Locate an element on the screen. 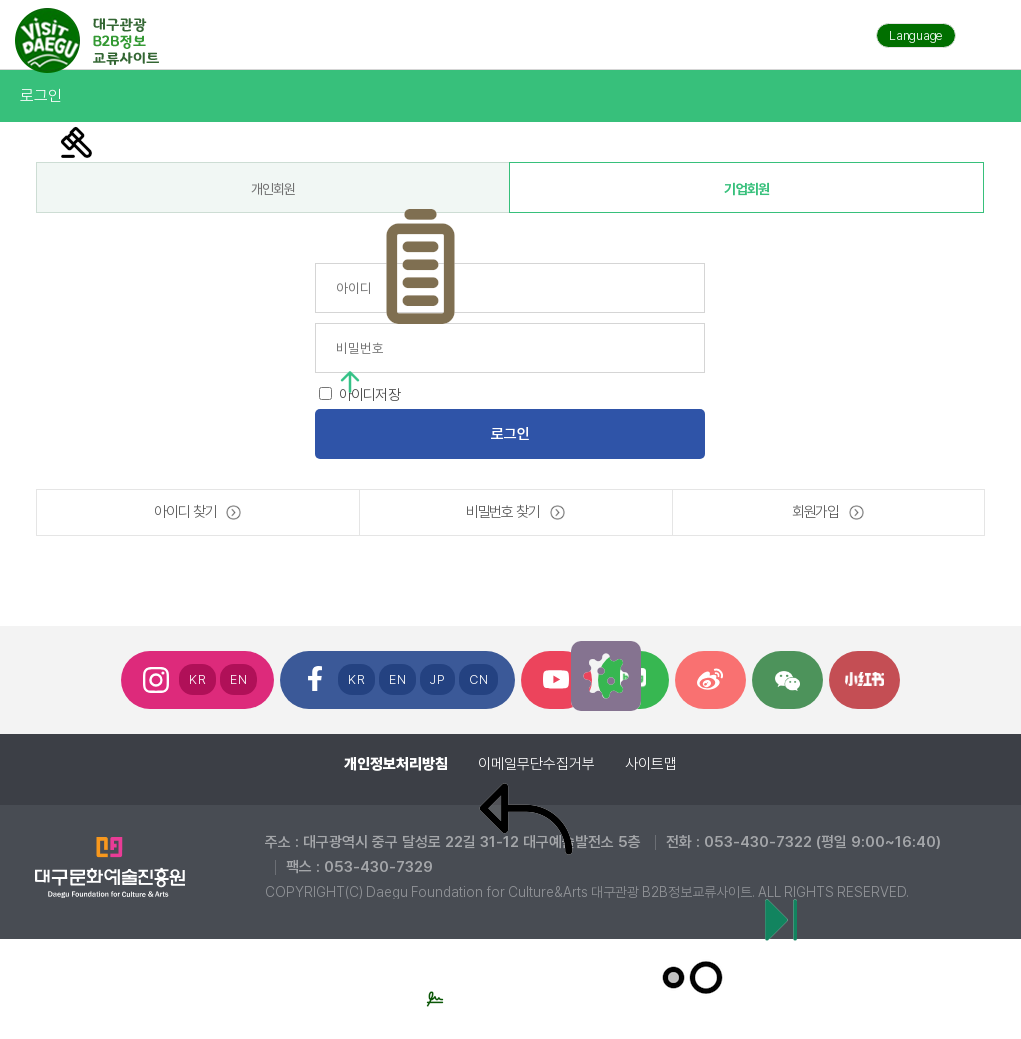 The height and width of the screenshot is (1039, 1021). scroll to top of page is located at coordinates (350, 382).